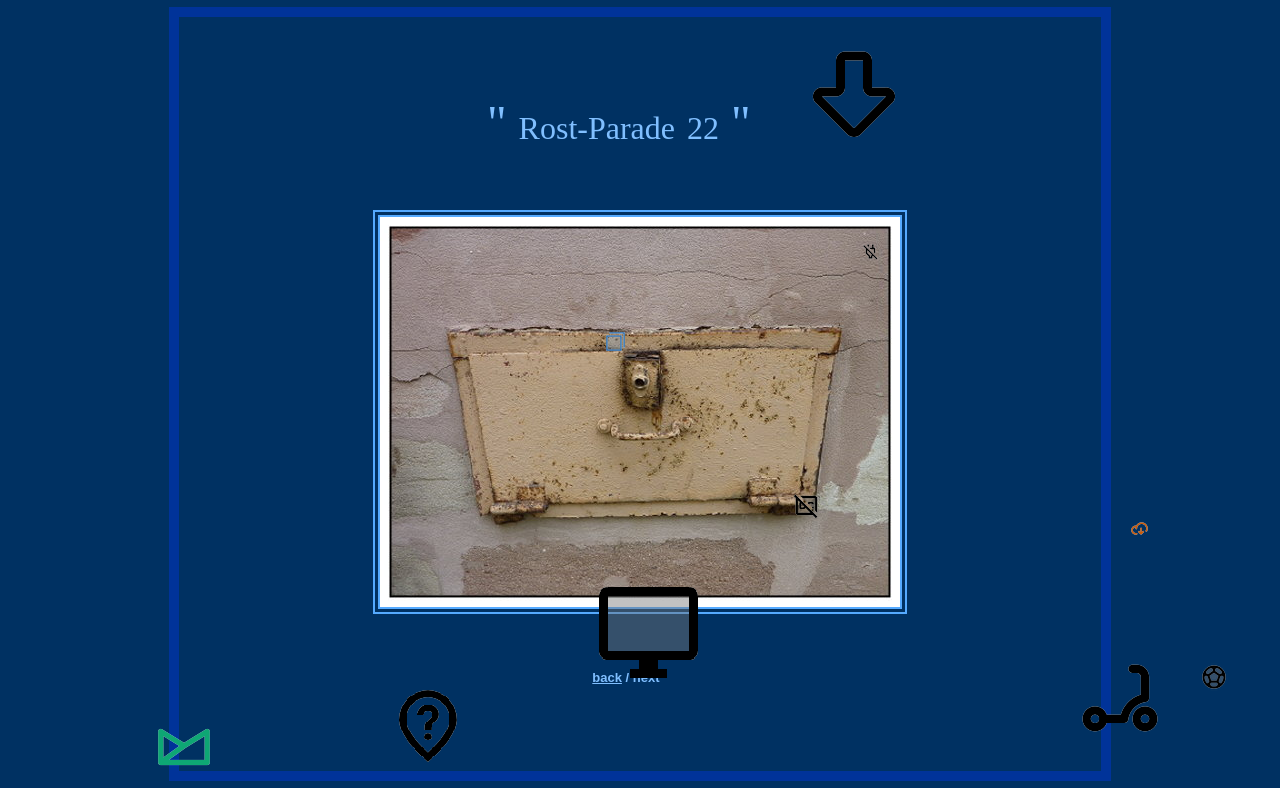  What do you see at coordinates (648, 632) in the screenshot?
I see `switch to desktop view` at bounding box center [648, 632].